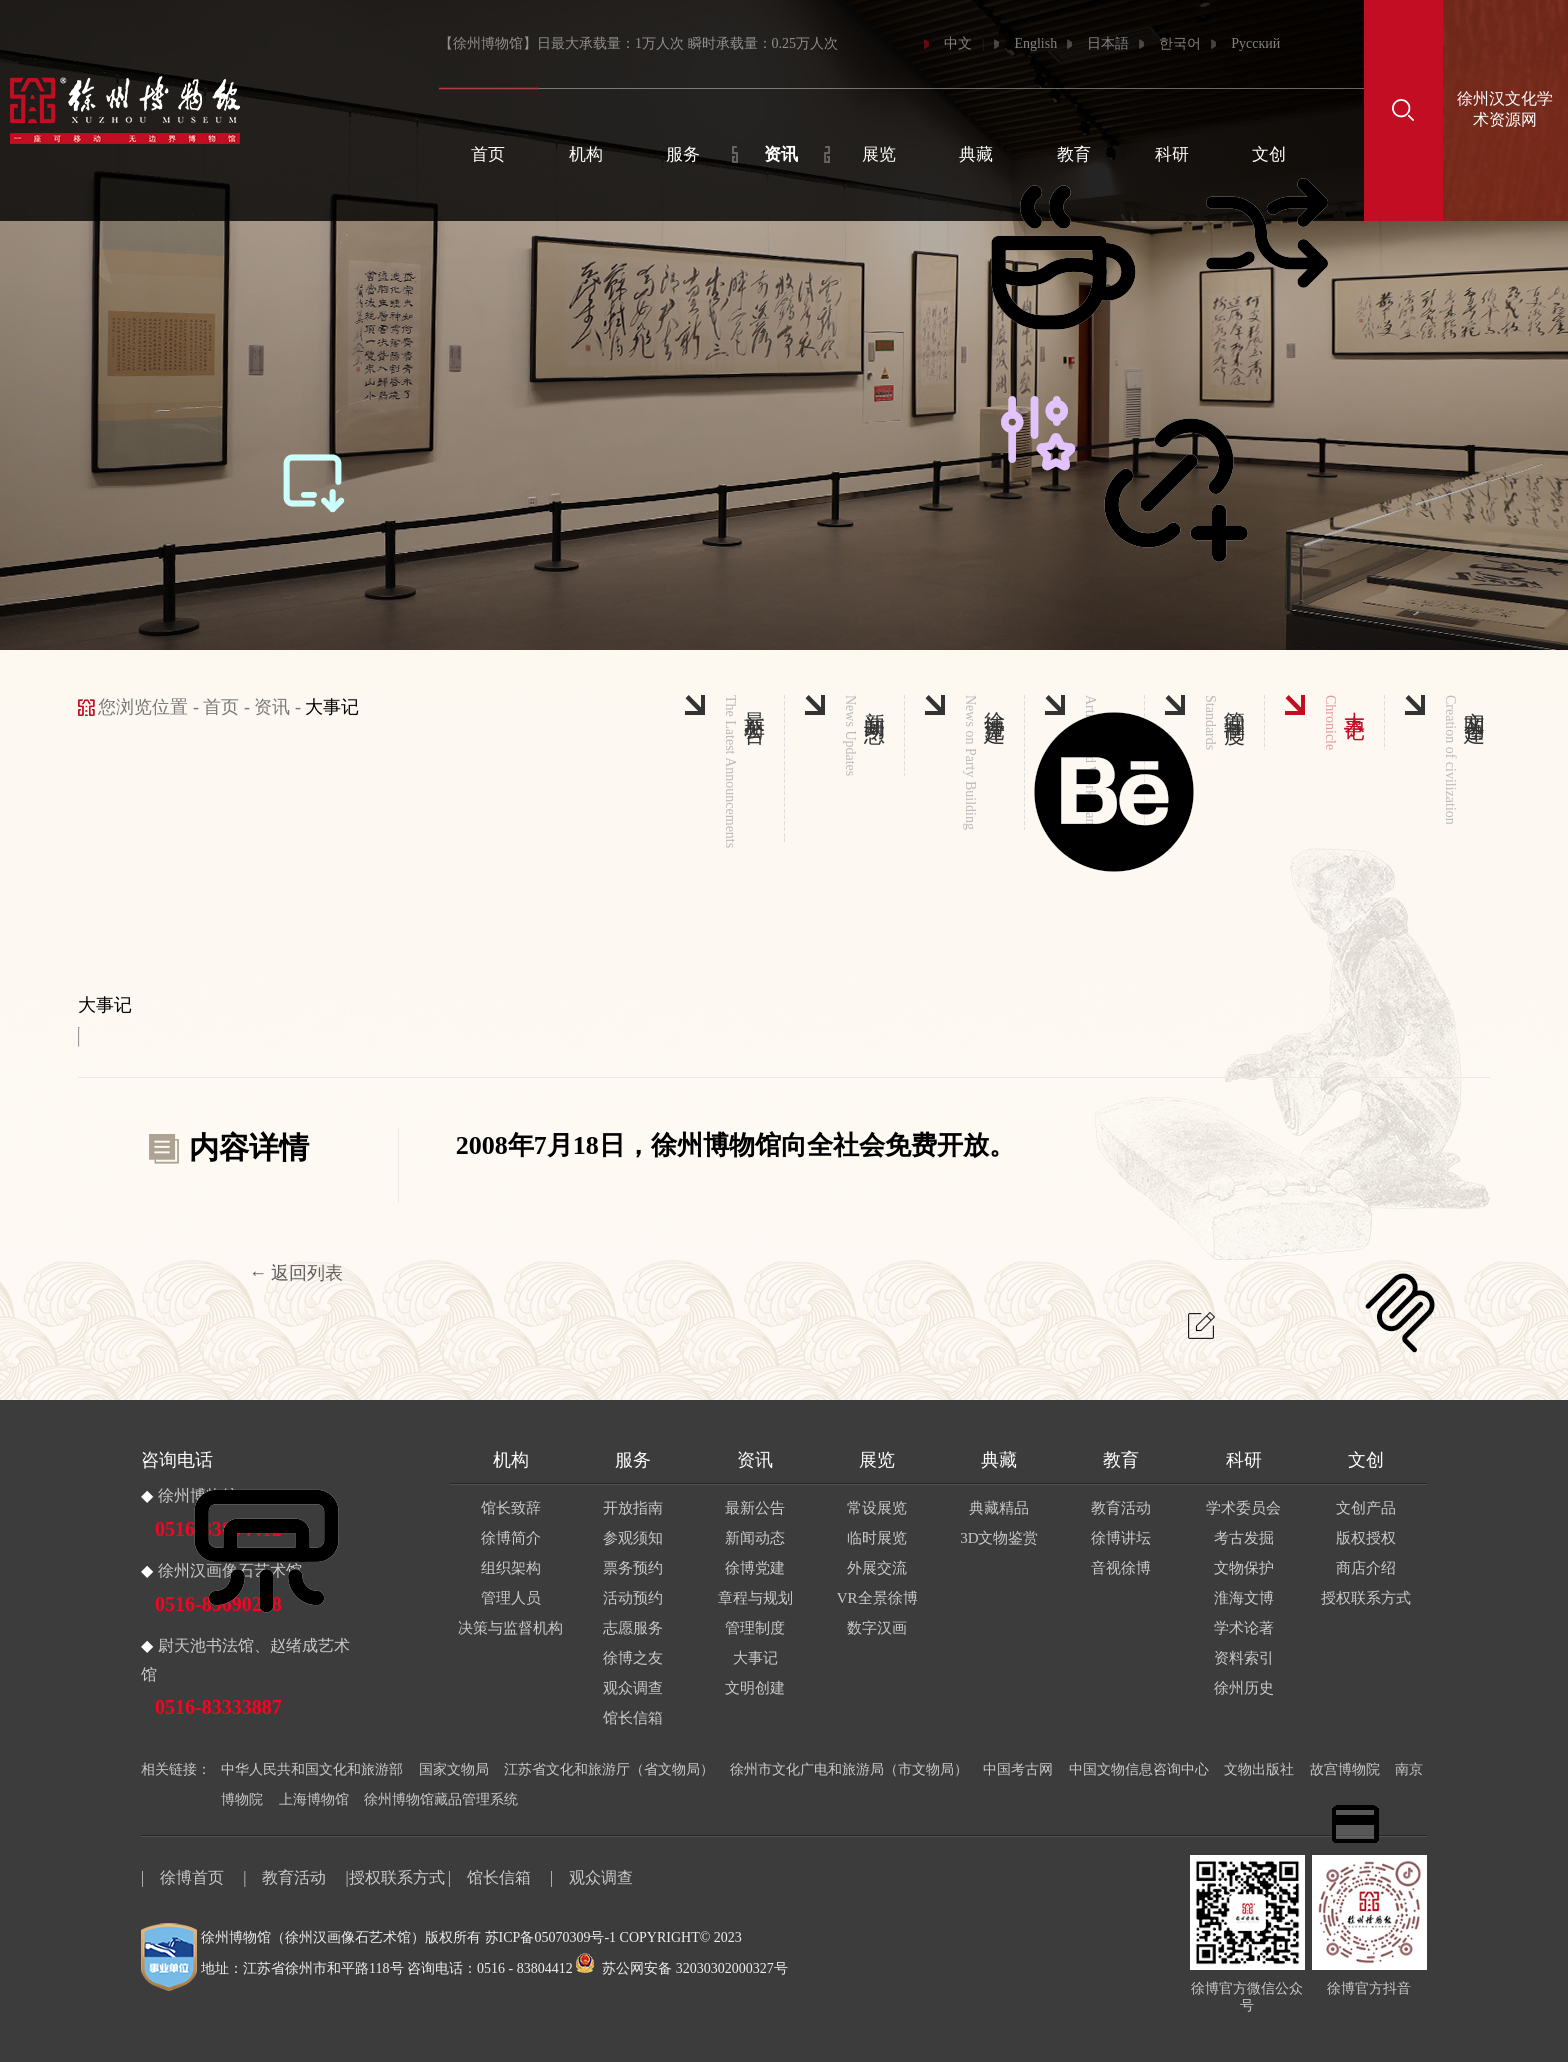 Image resolution: width=1568 pixels, height=2062 pixels. What do you see at coordinates (312, 480) in the screenshot?
I see `download content to tablet device` at bounding box center [312, 480].